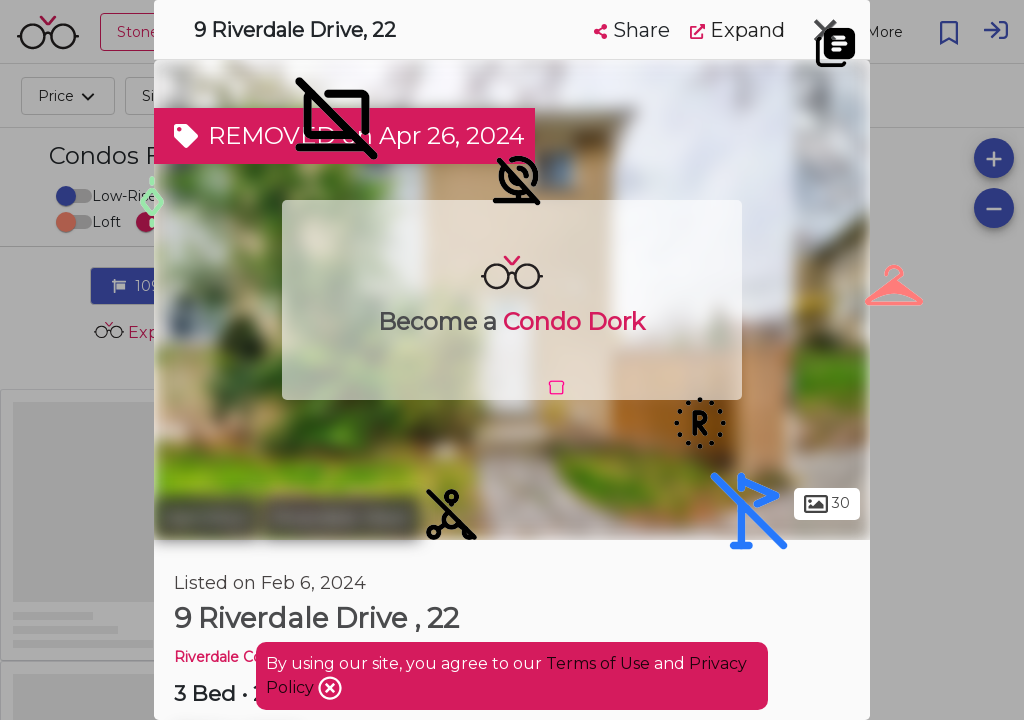 The height and width of the screenshot is (720, 1024). Describe the element at coordinates (894, 288) in the screenshot. I see `access wardrobe or clothing options` at that location.